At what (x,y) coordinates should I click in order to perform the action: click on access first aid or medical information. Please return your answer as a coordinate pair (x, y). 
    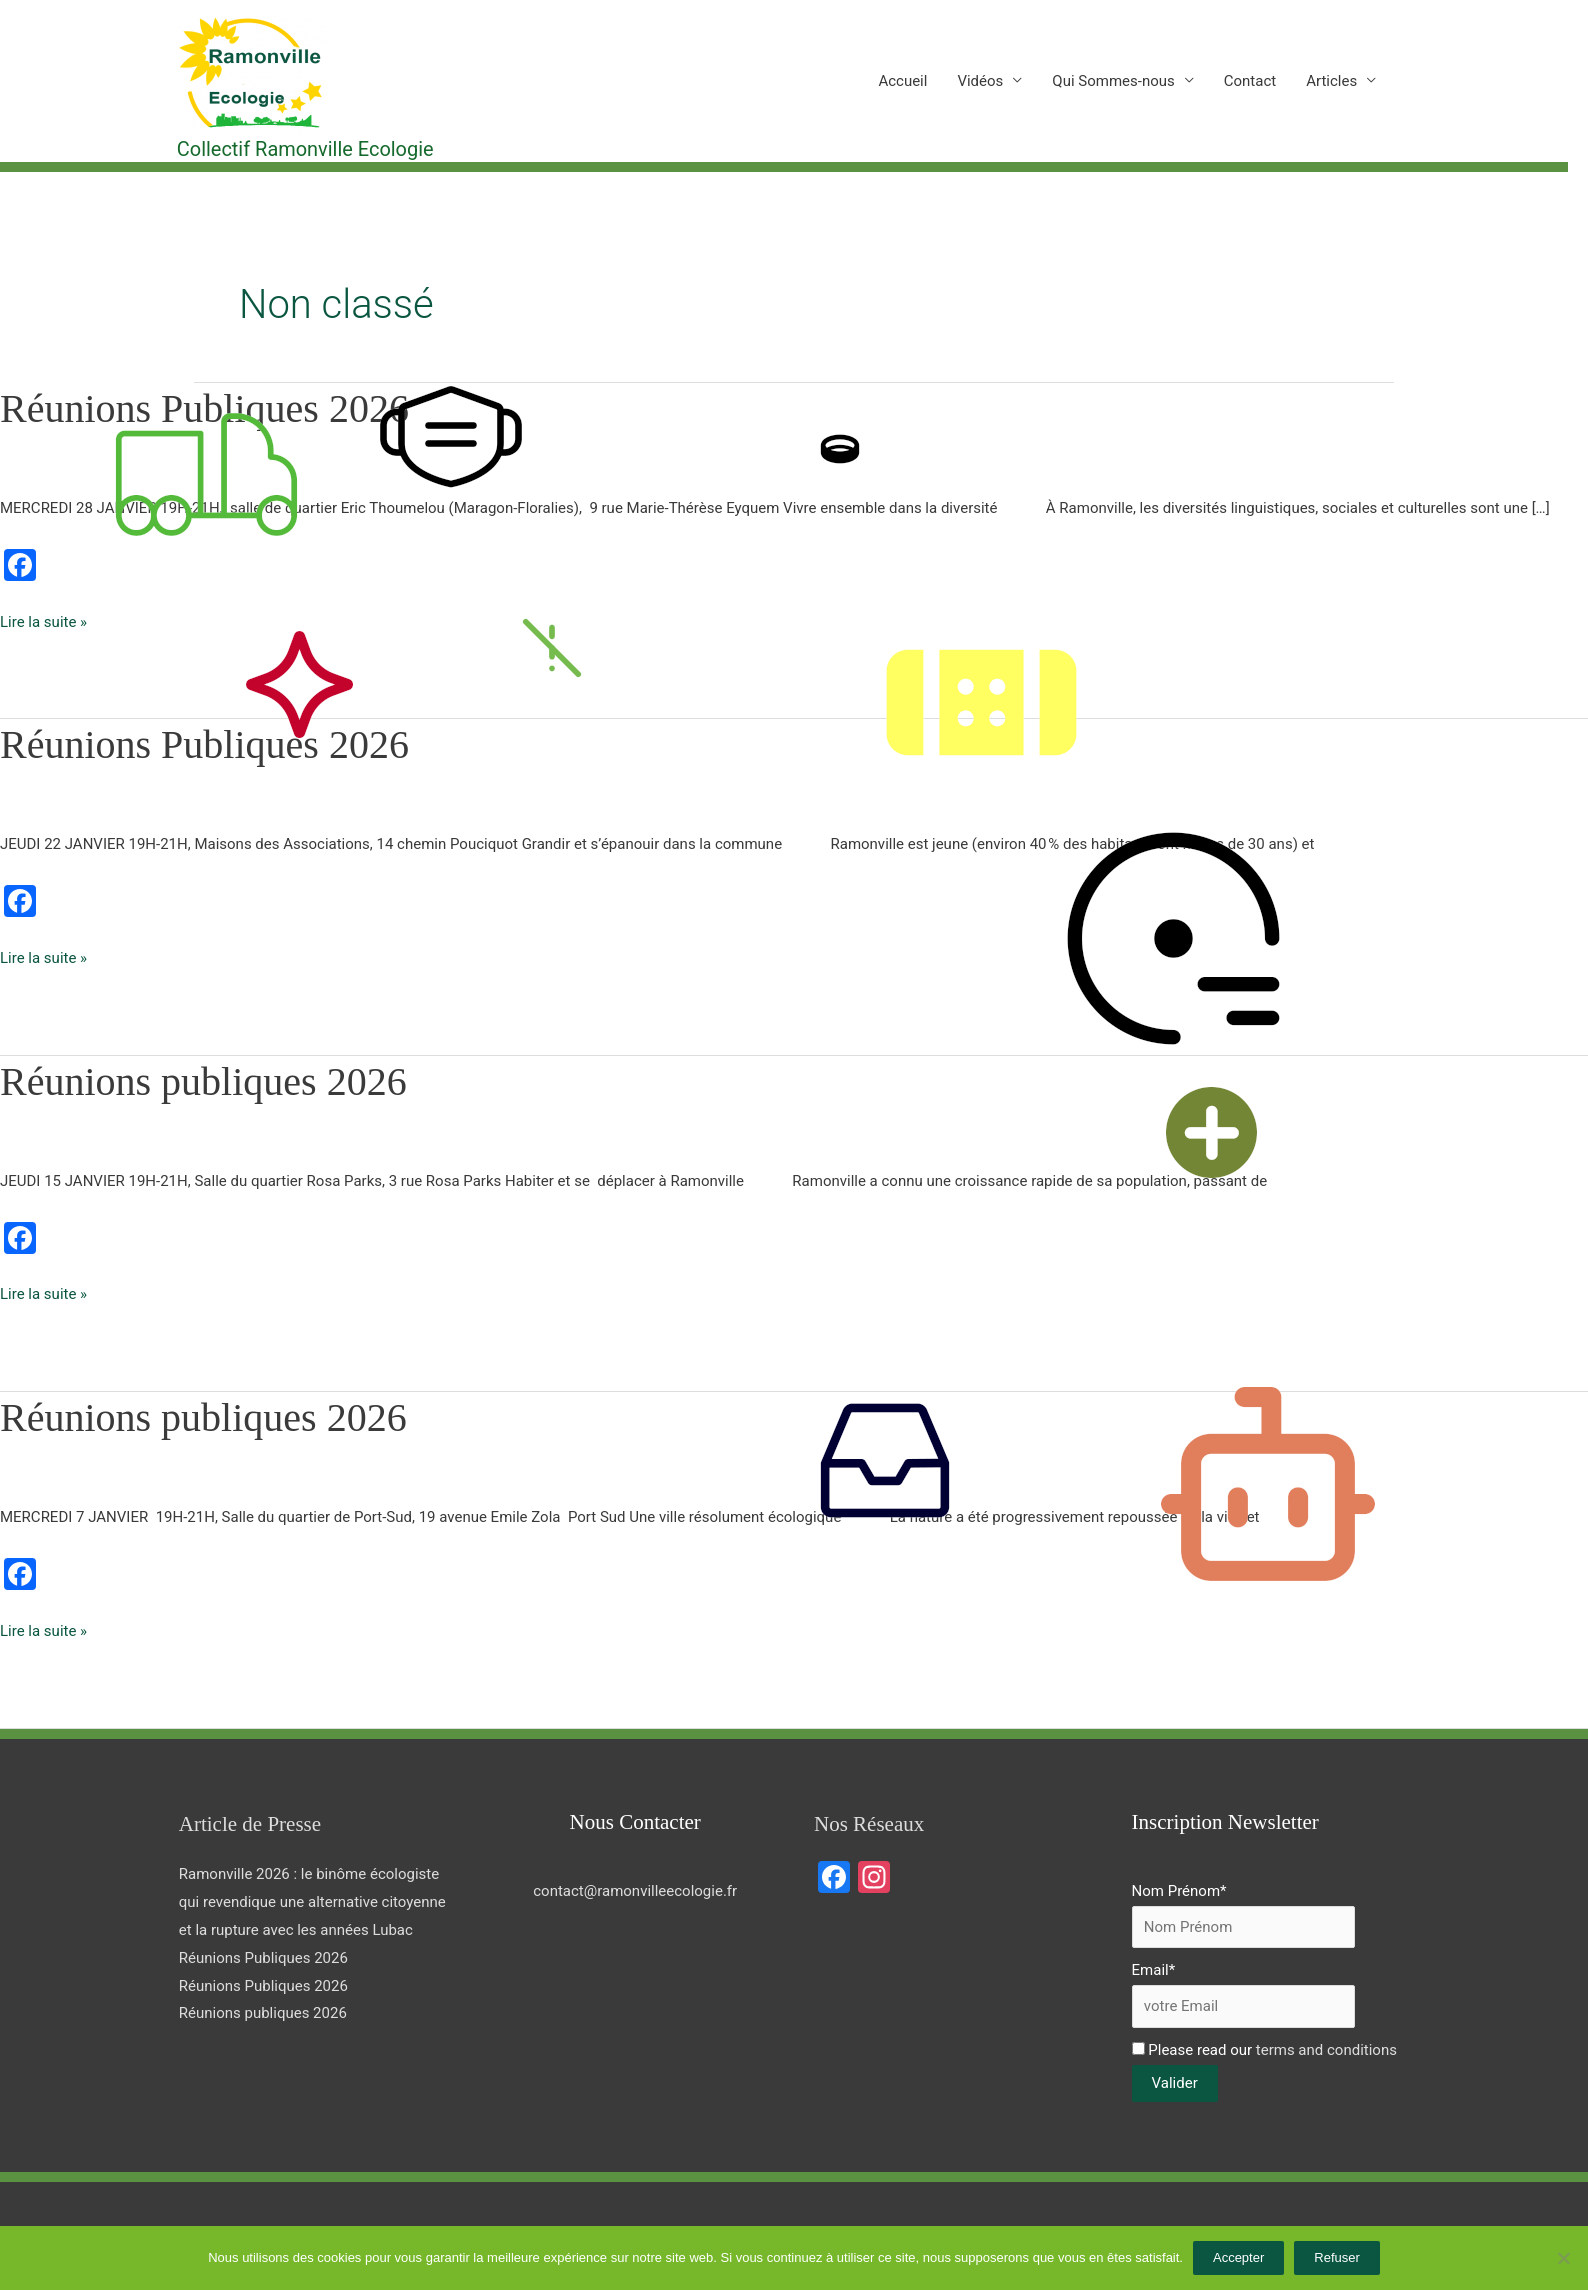
    Looking at the image, I should click on (981, 702).